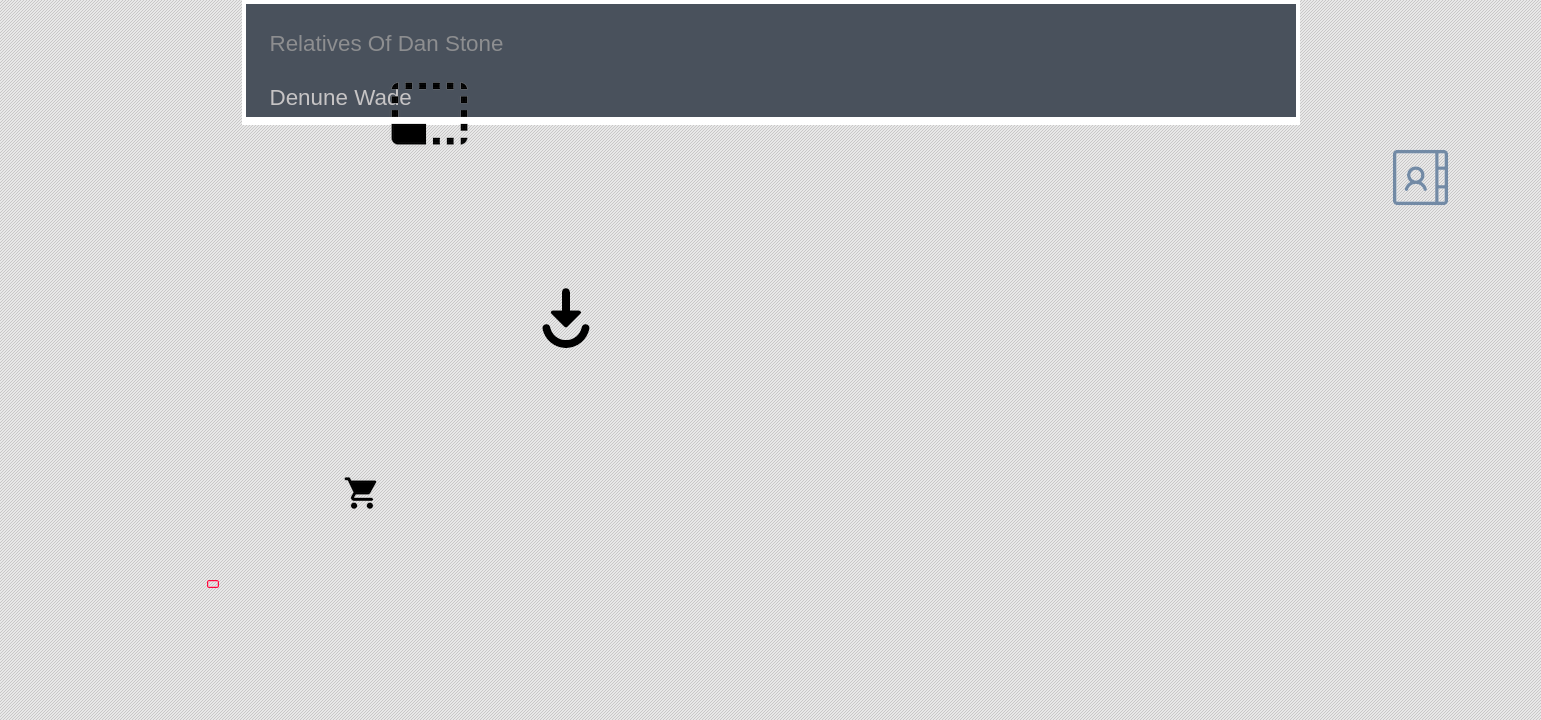 The image size is (1541, 720). I want to click on open your contacts or address book, so click(1420, 177).